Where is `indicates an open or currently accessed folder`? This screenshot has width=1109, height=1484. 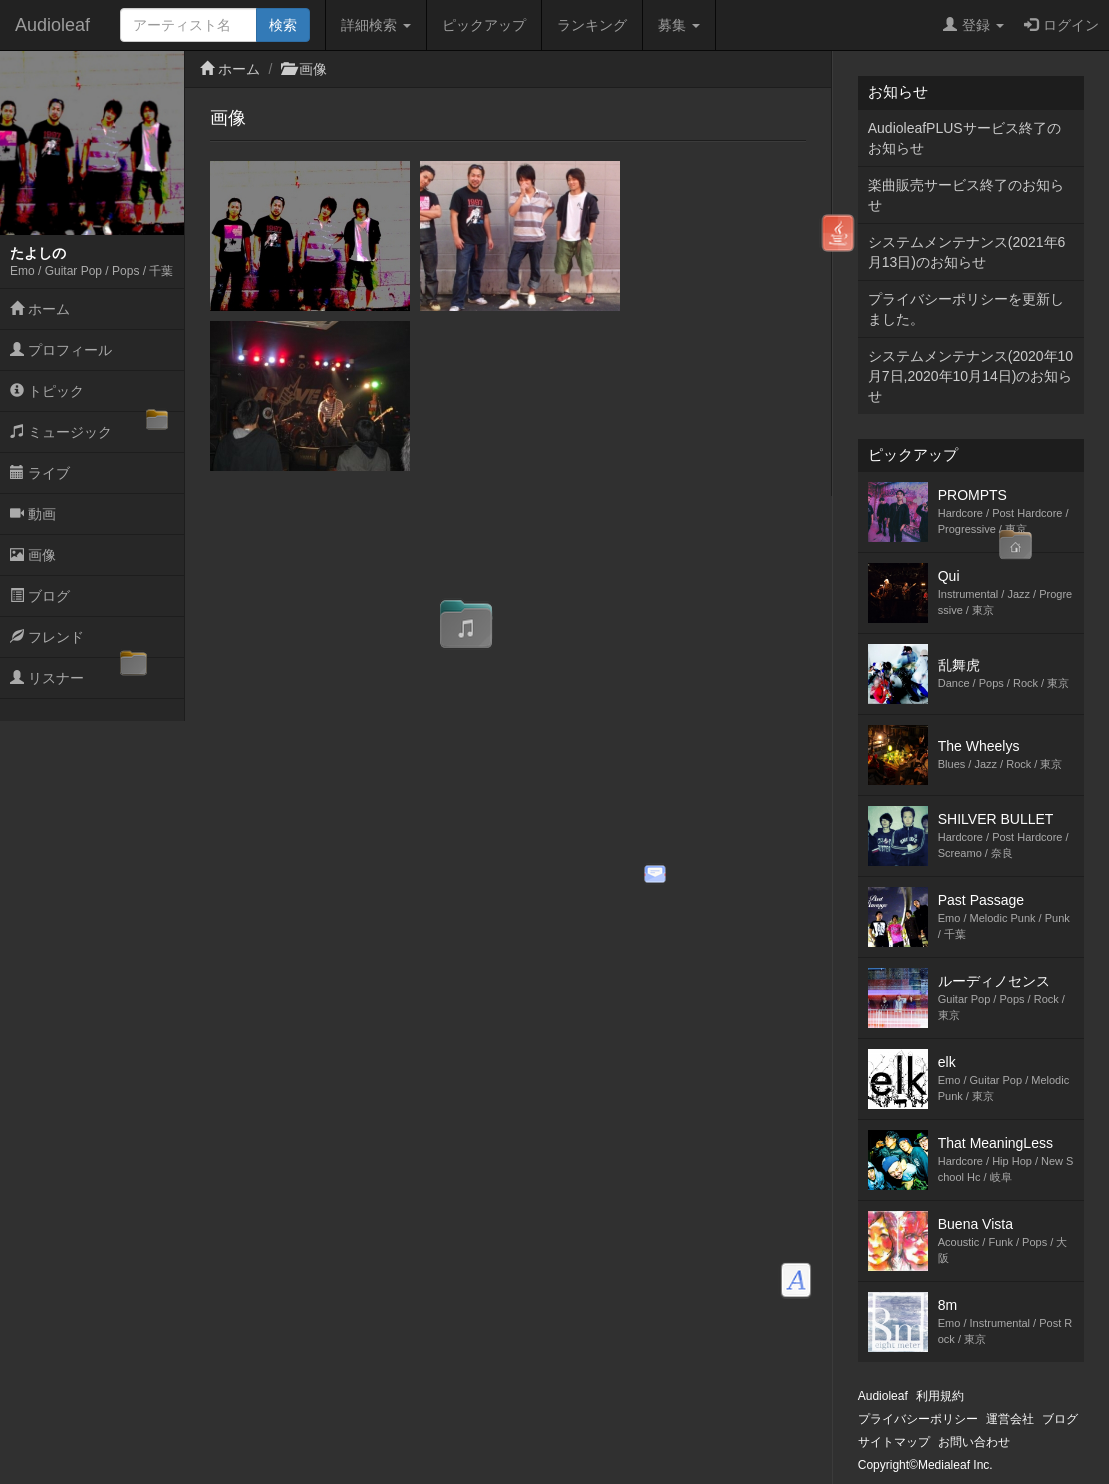 indicates an open or currently accessed folder is located at coordinates (157, 419).